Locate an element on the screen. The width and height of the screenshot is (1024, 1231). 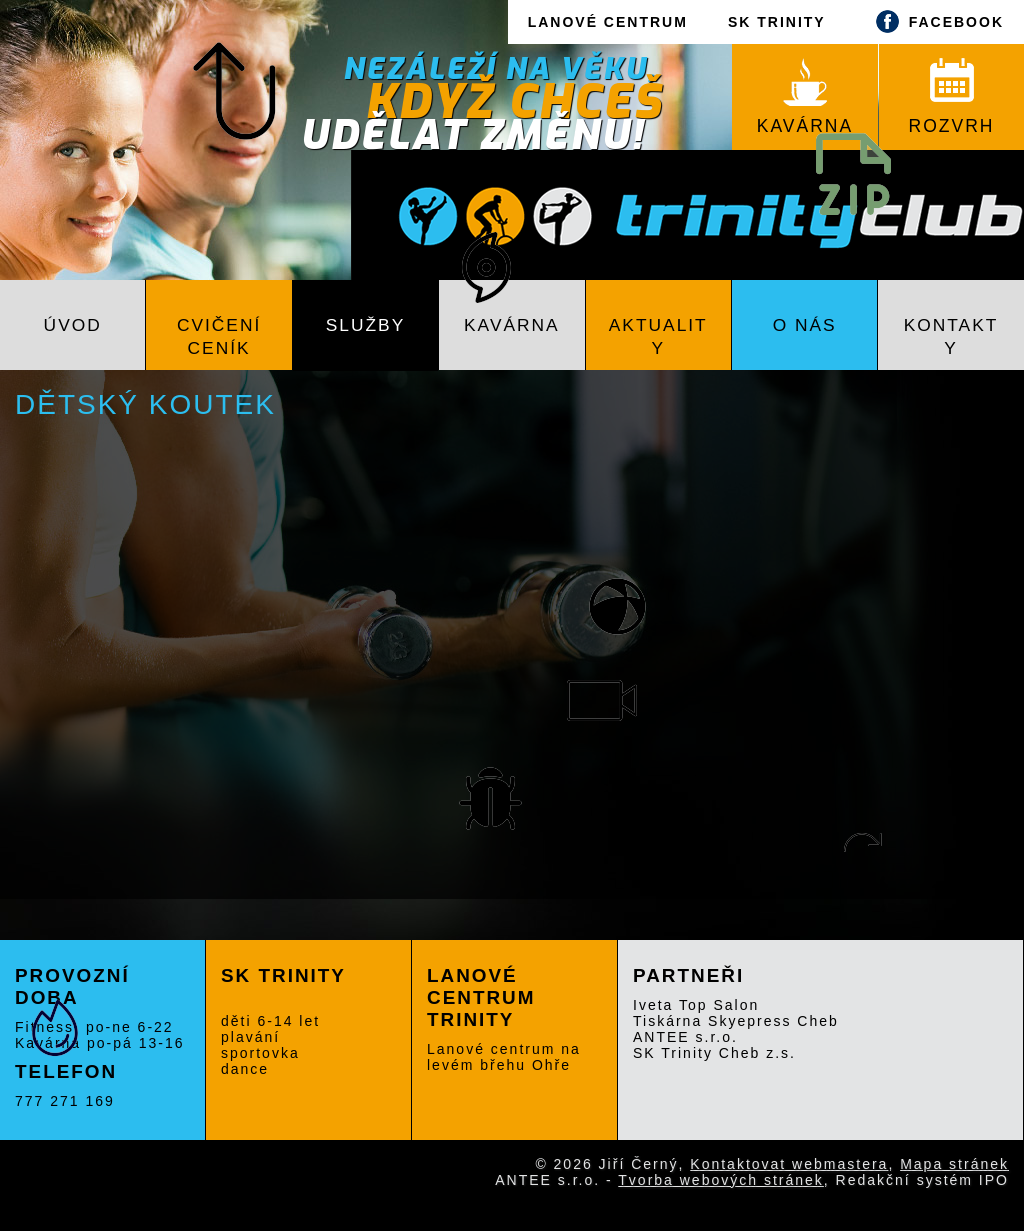
redo last action is located at coordinates (862, 841).